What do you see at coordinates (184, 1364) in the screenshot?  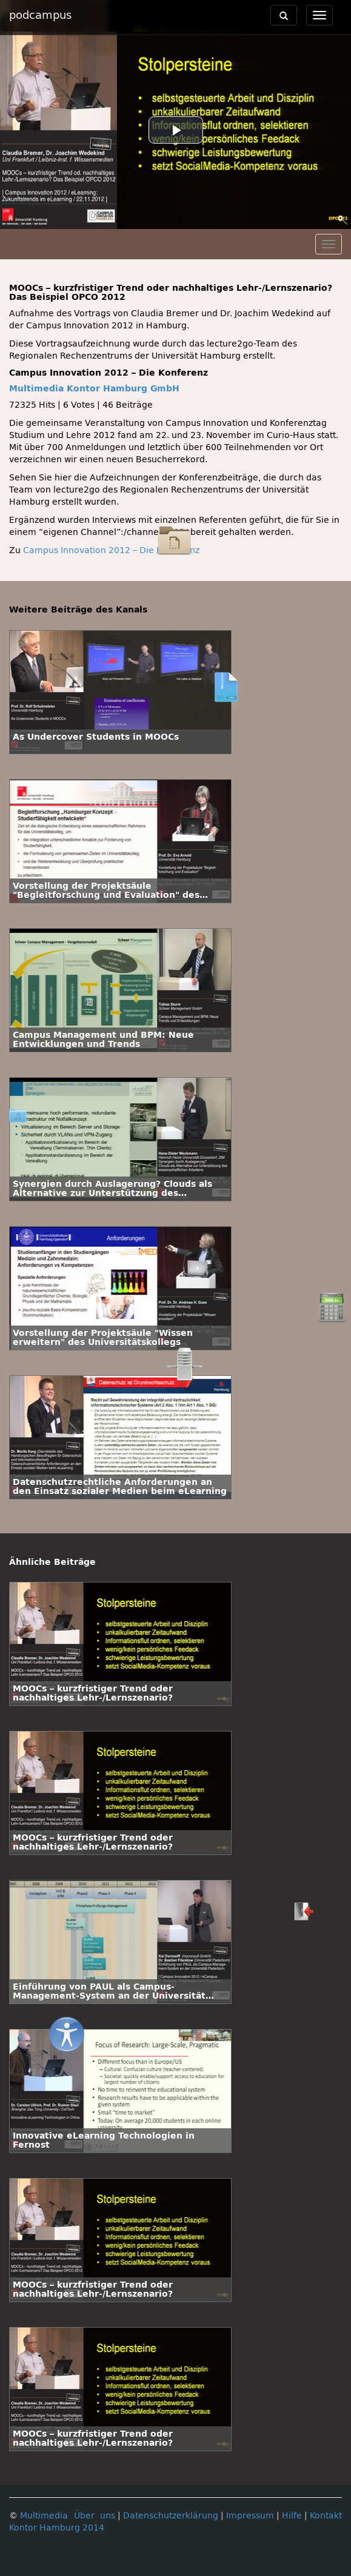 I see `access network server settings` at bounding box center [184, 1364].